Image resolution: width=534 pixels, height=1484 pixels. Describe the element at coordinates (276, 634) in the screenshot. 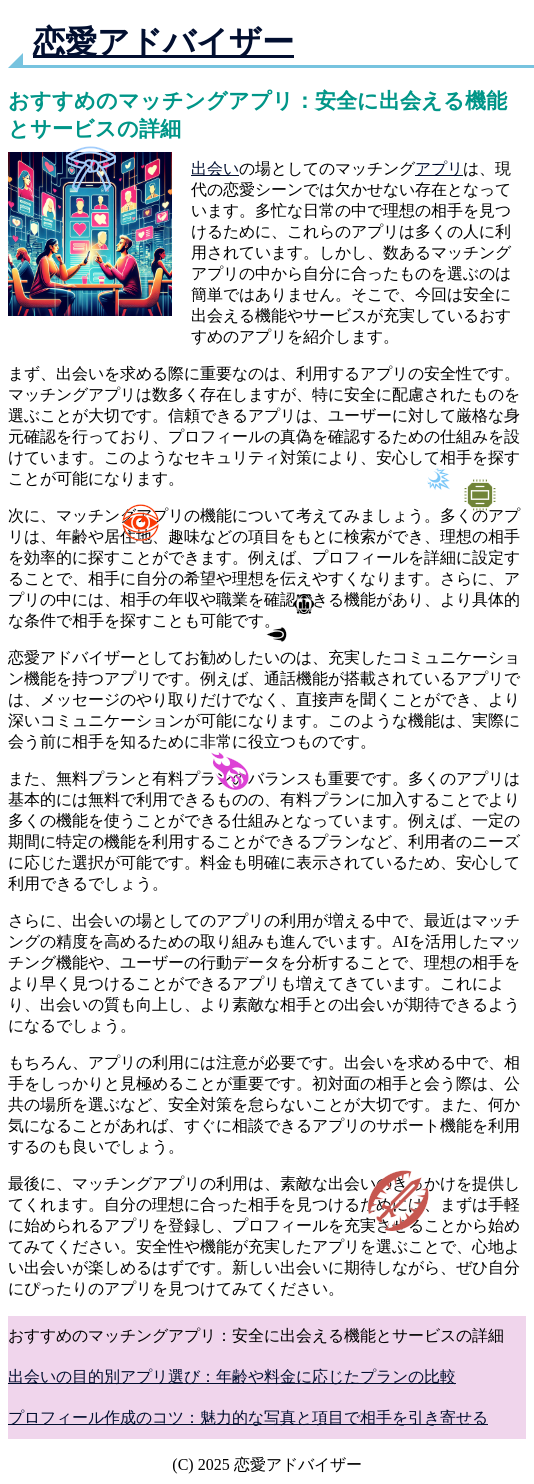

I see `select the lucifer cannon weapon` at that location.